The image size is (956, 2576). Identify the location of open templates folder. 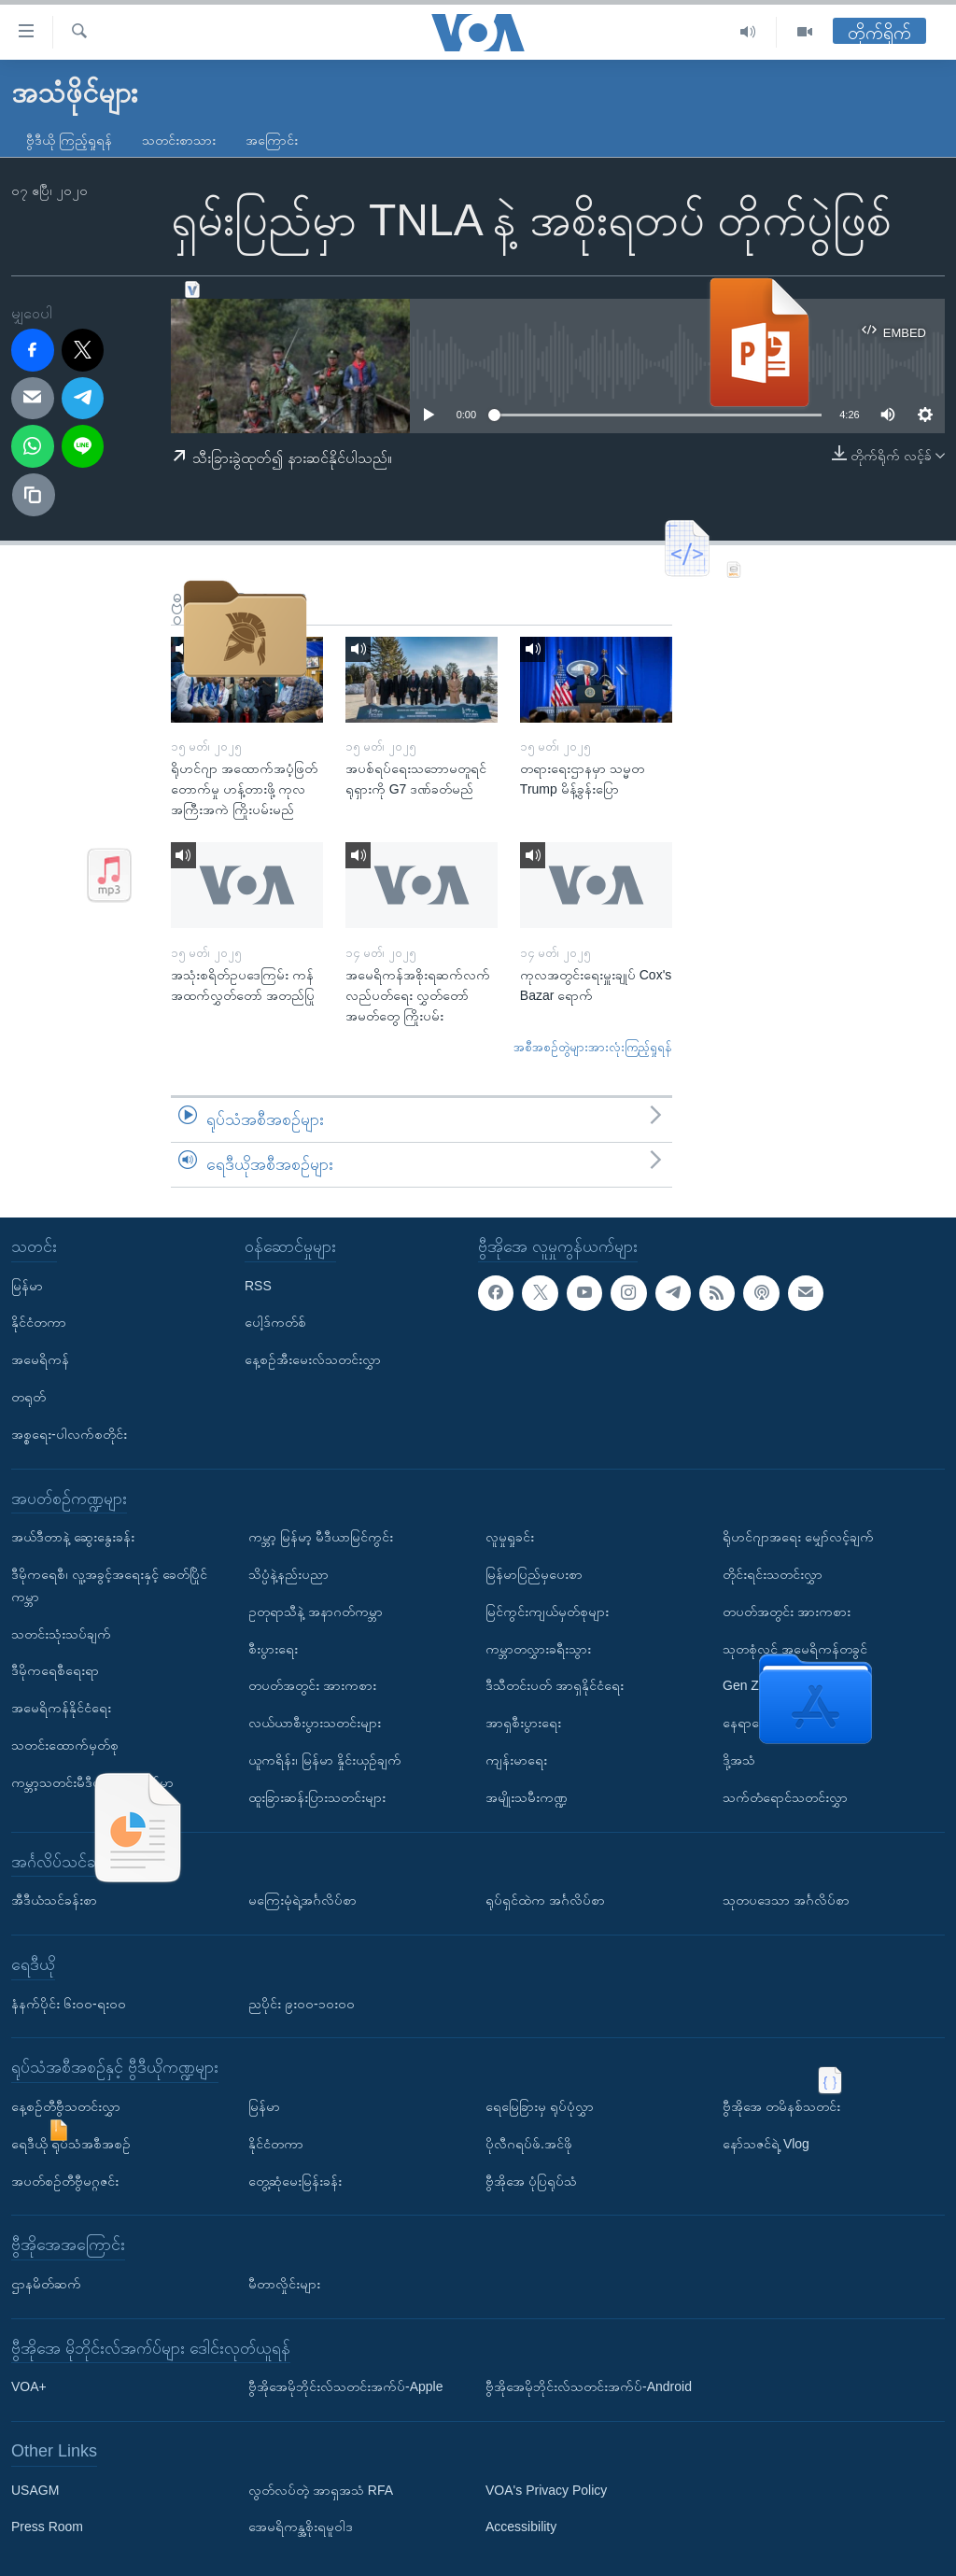
(815, 1698).